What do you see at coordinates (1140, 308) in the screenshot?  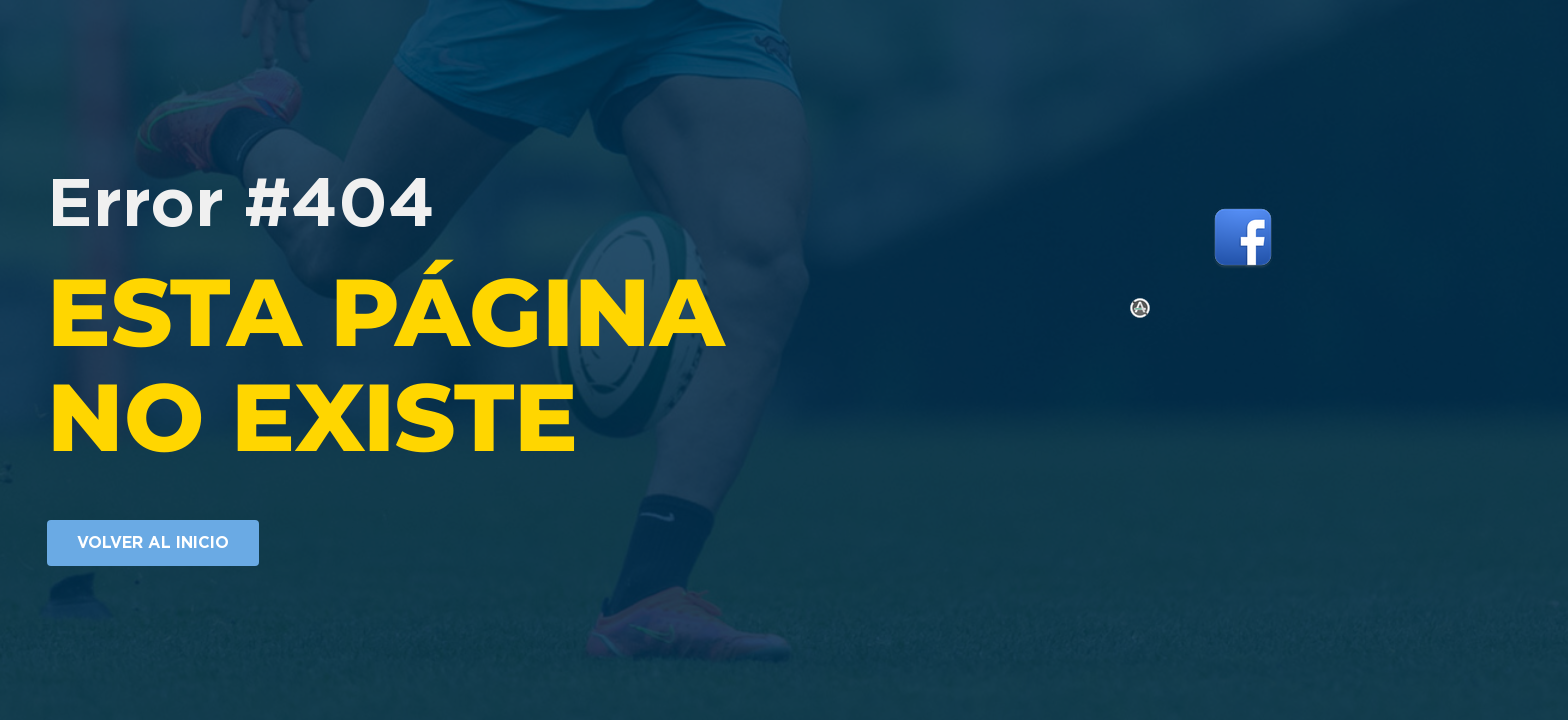 I see `open the software updater application` at bounding box center [1140, 308].